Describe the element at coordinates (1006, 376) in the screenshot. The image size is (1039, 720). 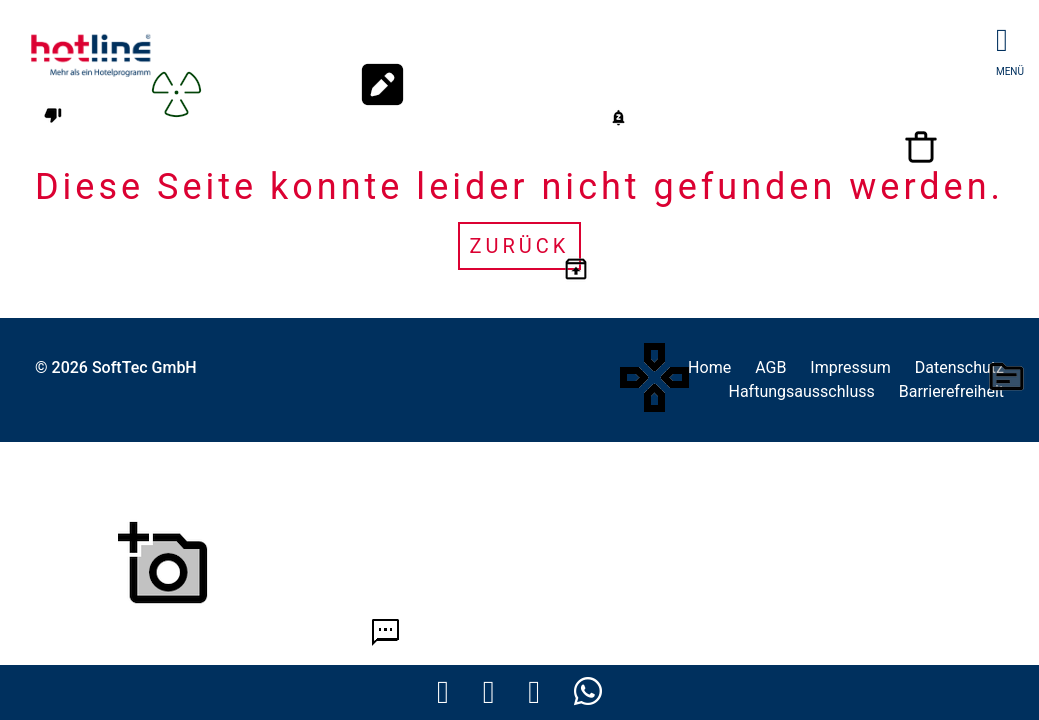
I see `browse topics or categories` at that location.